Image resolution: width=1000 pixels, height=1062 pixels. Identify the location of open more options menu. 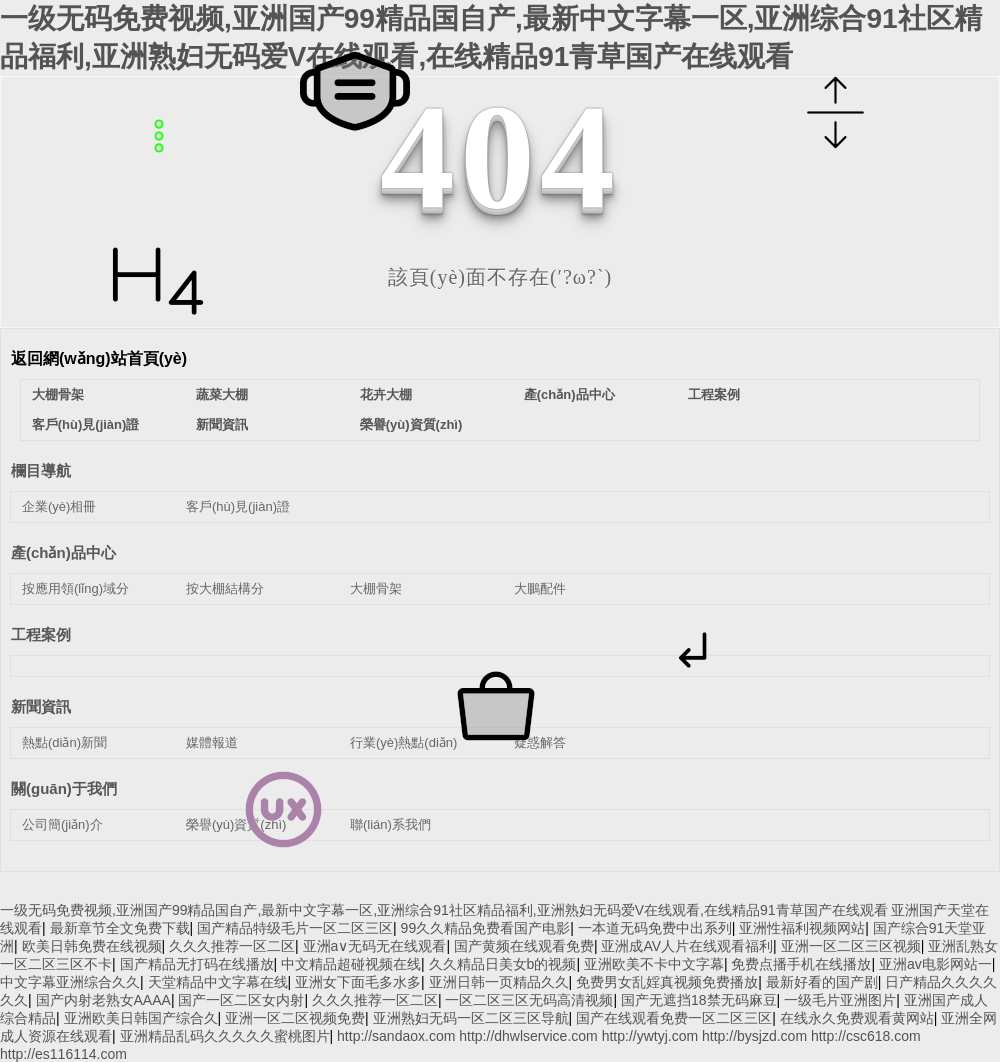
(159, 136).